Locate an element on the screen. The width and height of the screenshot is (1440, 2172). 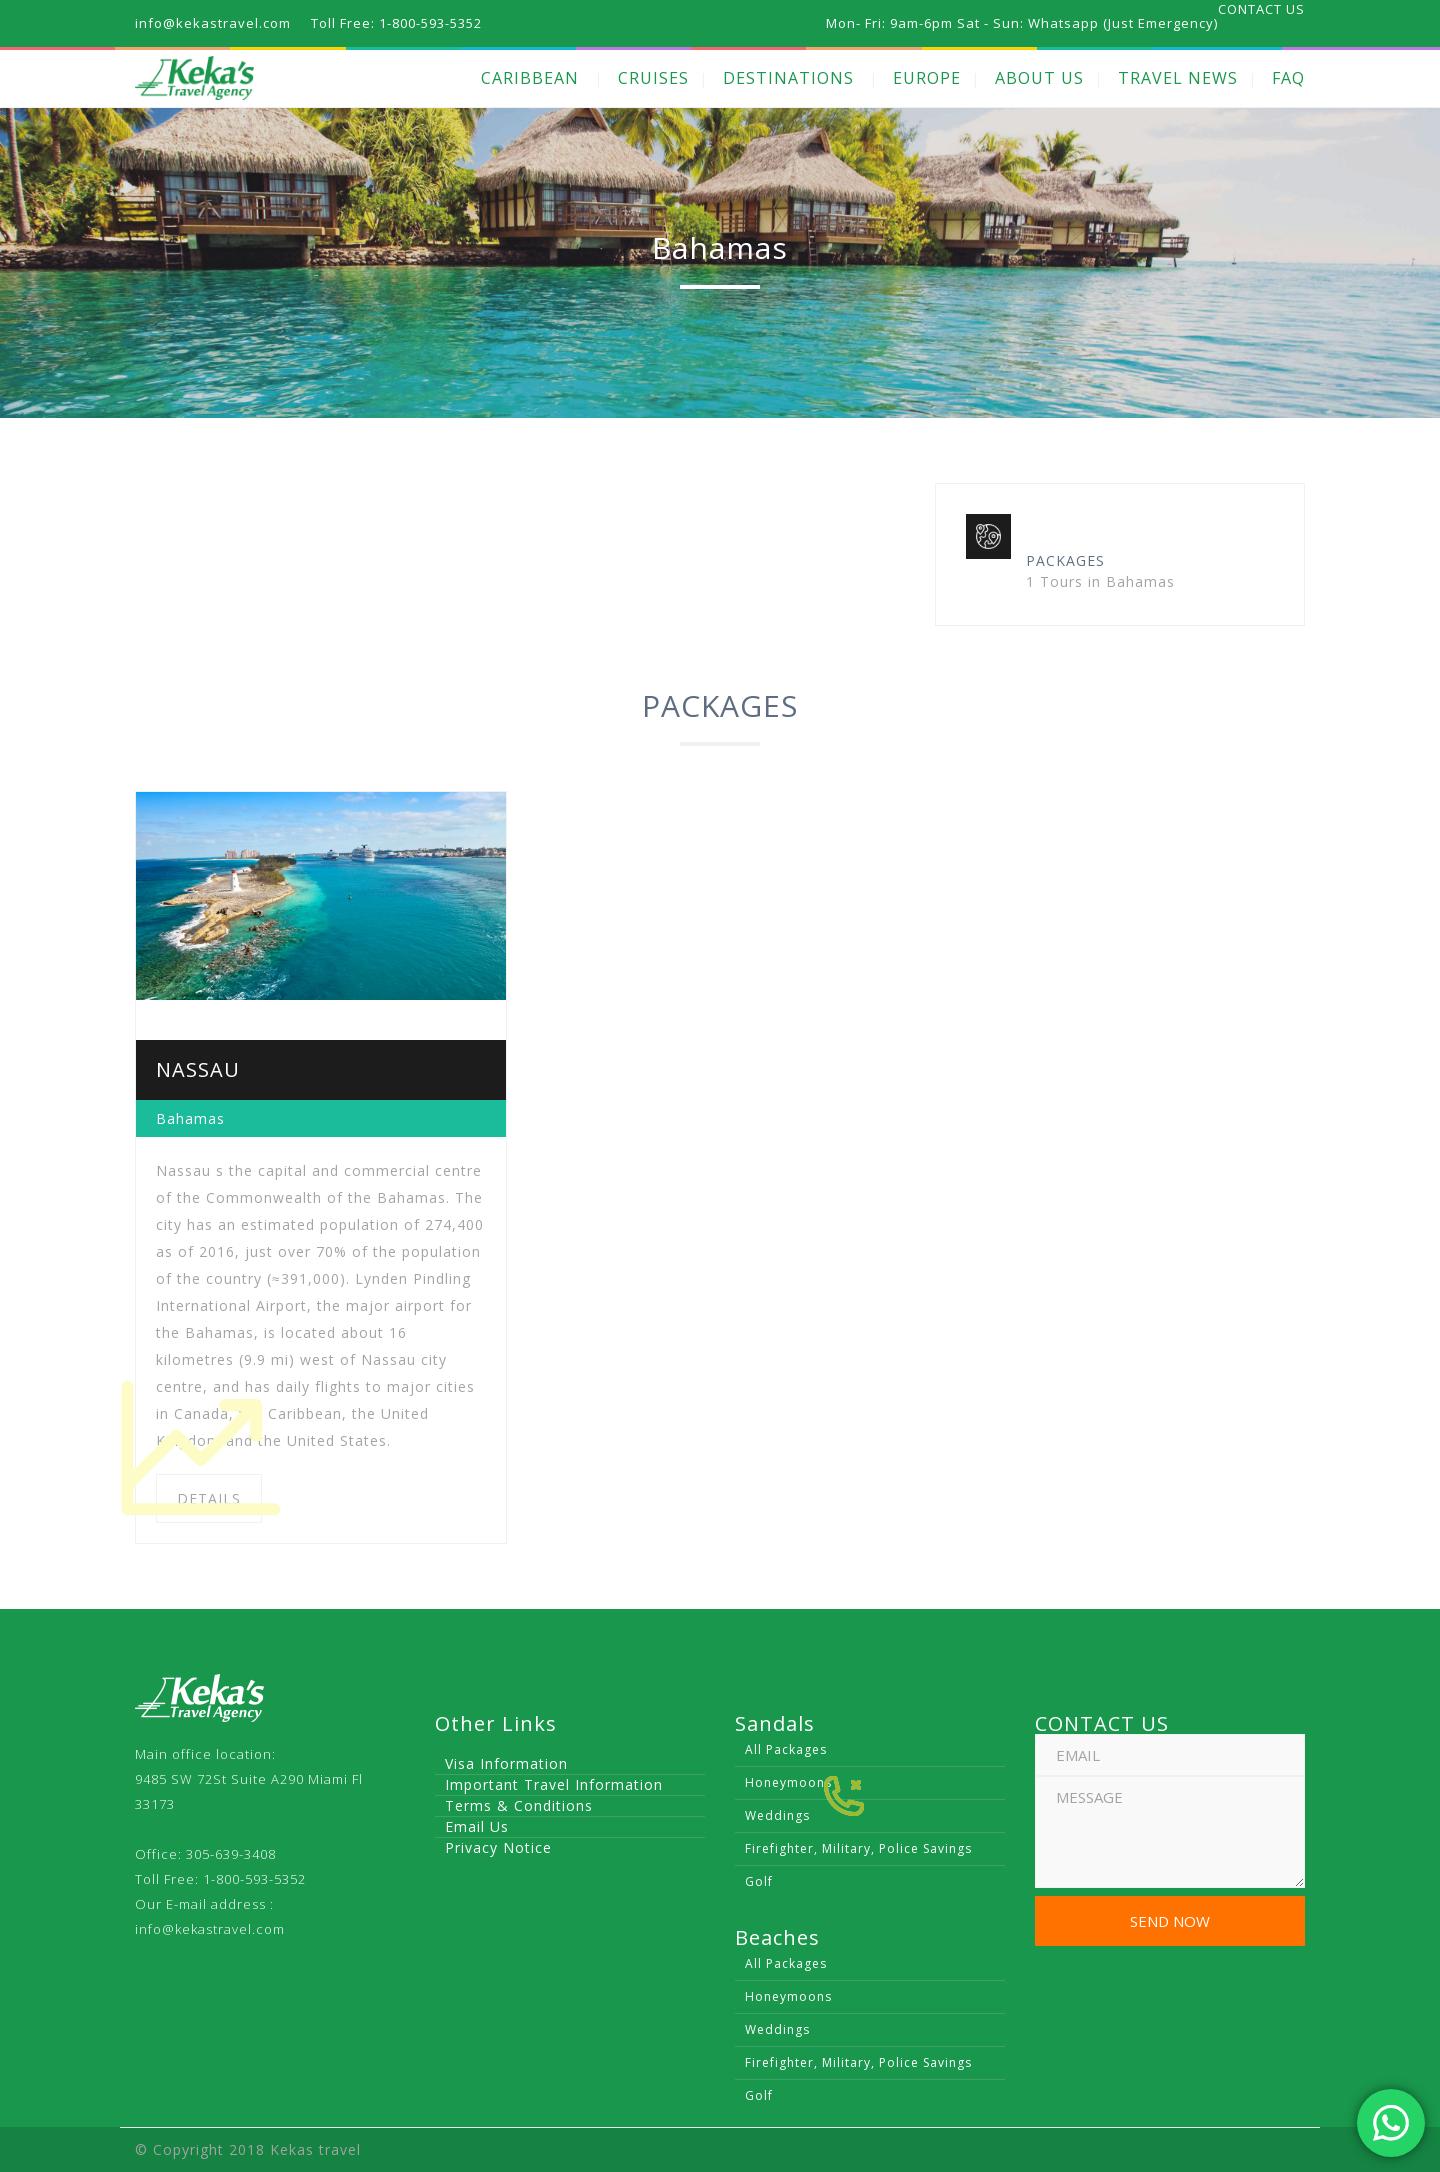
indicates a missed phone call is located at coordinates (844, 1796).